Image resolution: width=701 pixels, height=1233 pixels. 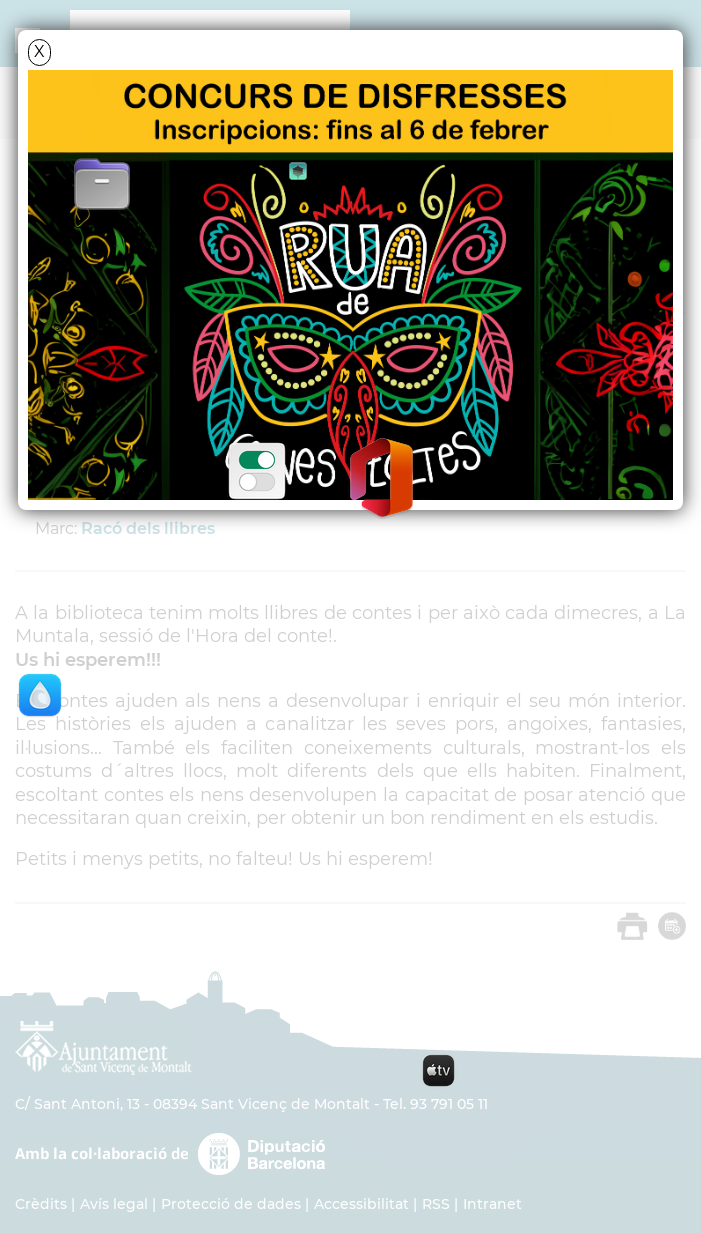 I want to click on open the apple tv app, so click(x=438, y=1070).